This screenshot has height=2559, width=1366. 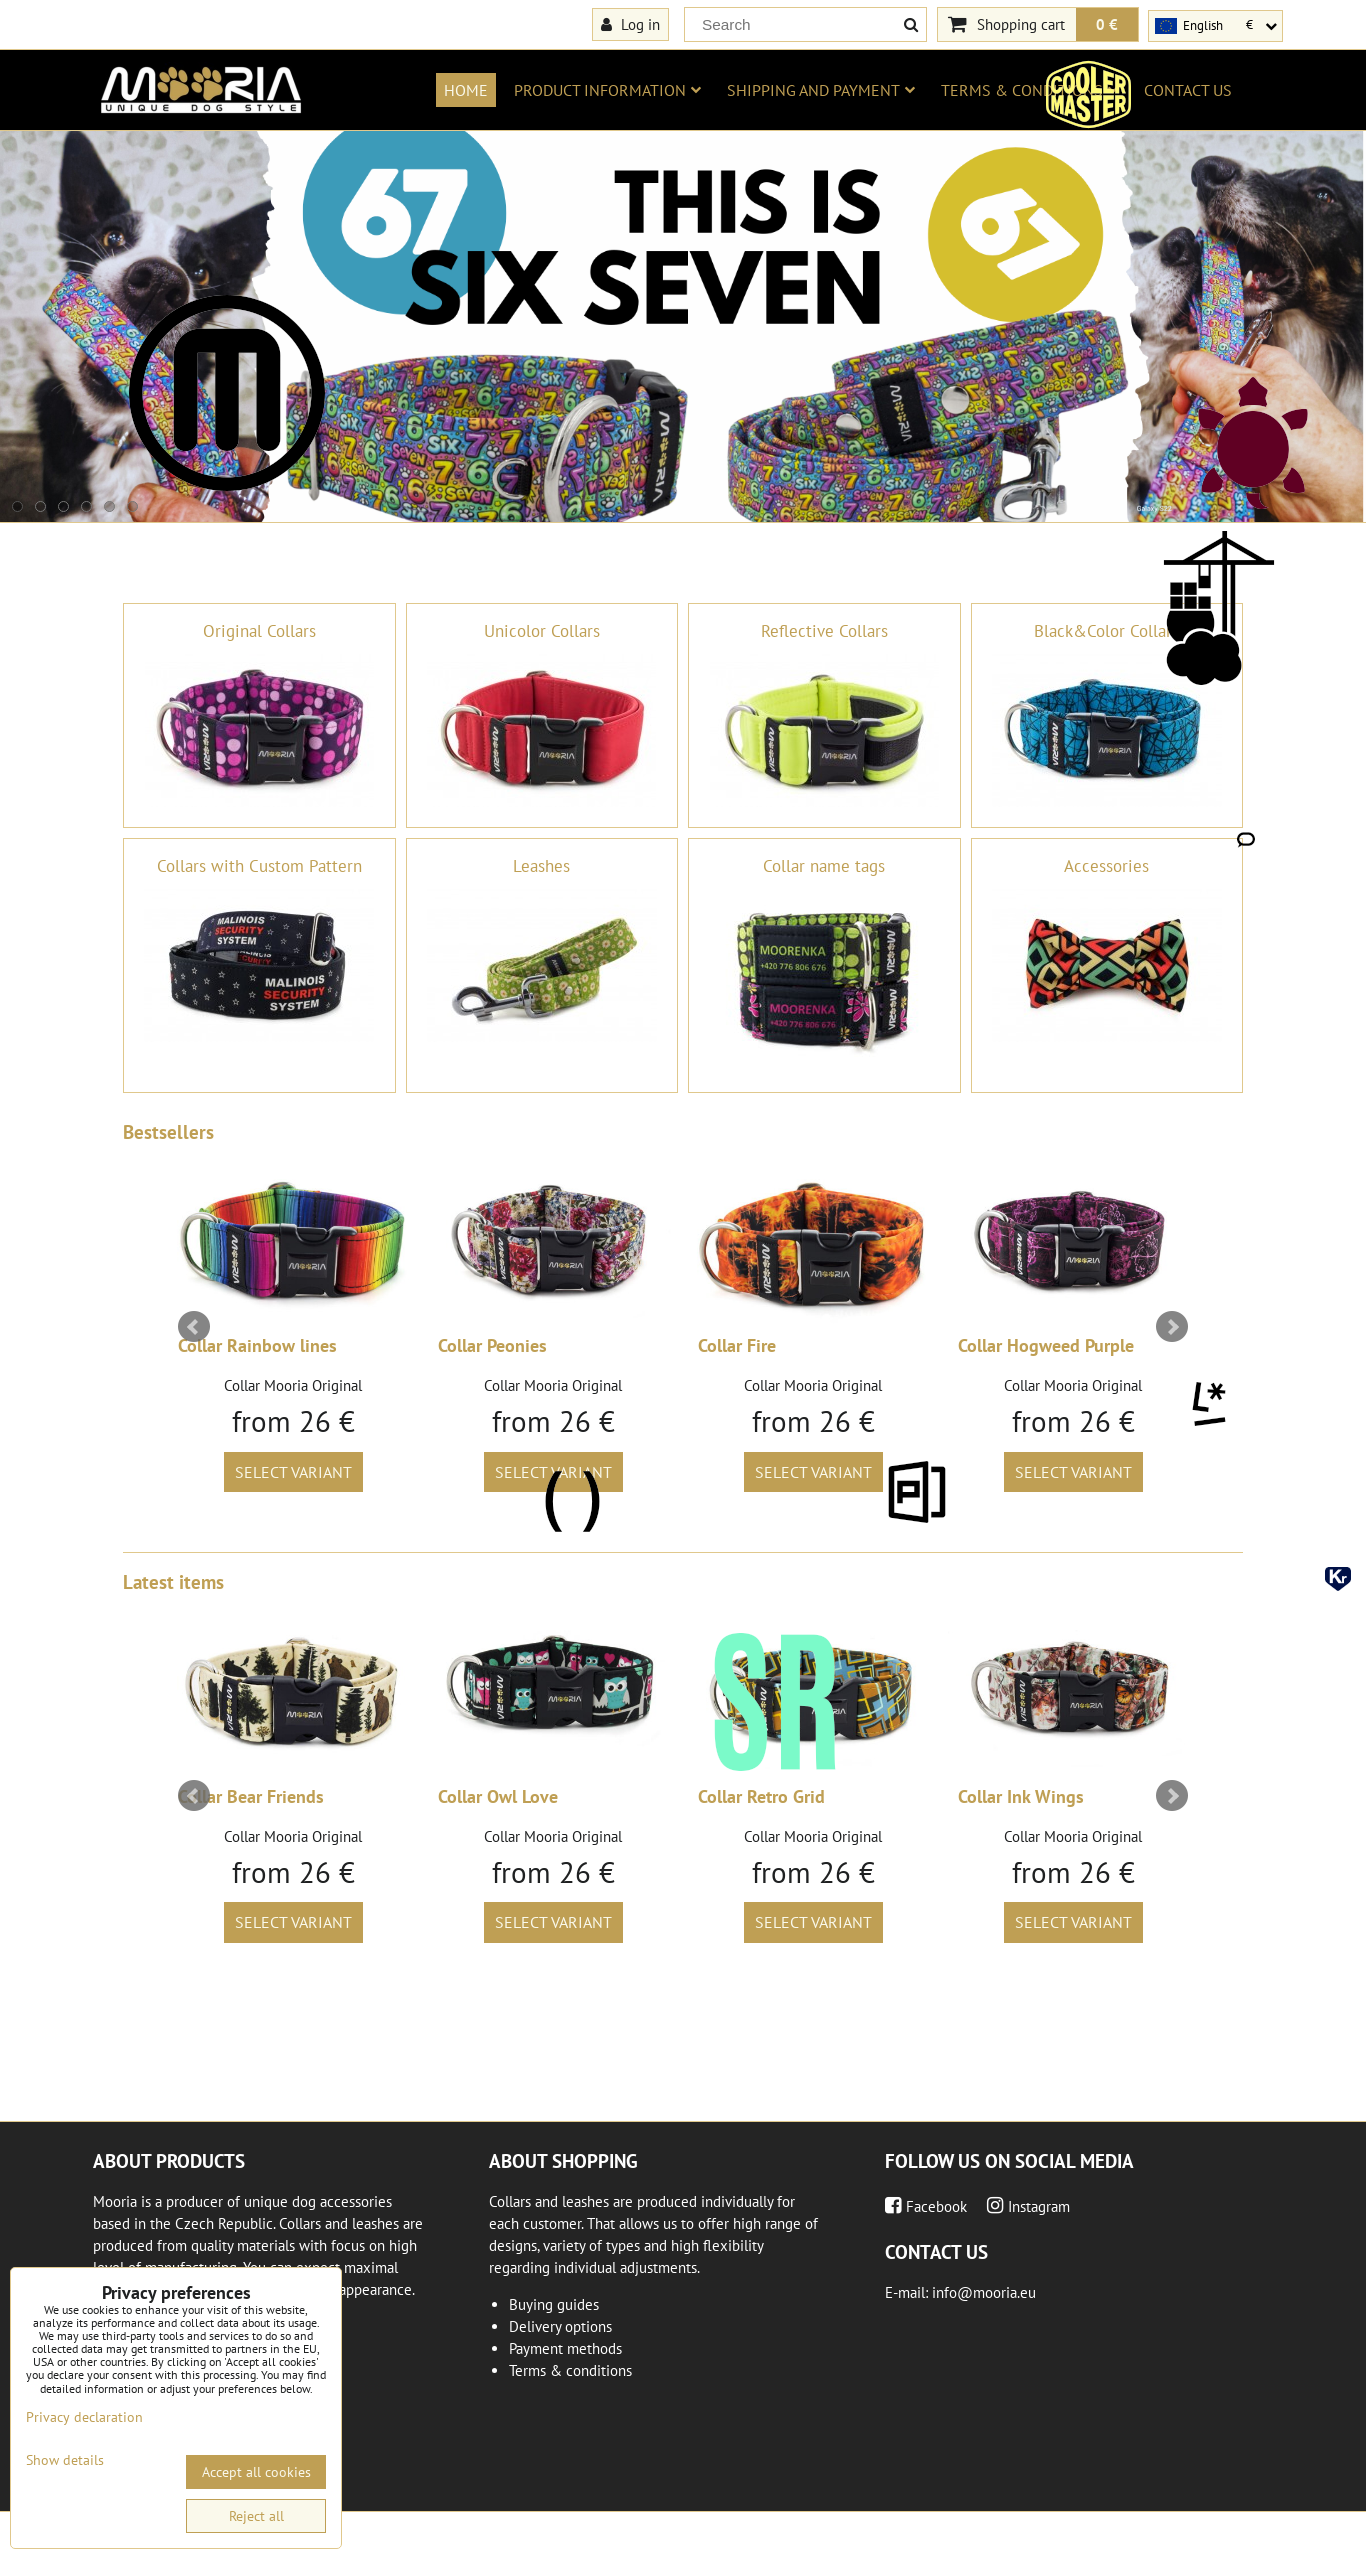 What do you see at coordinates (1253, 443) in the screenshot?
I see `go to the Galaxus website or app` at bounding box center [1253, 443].